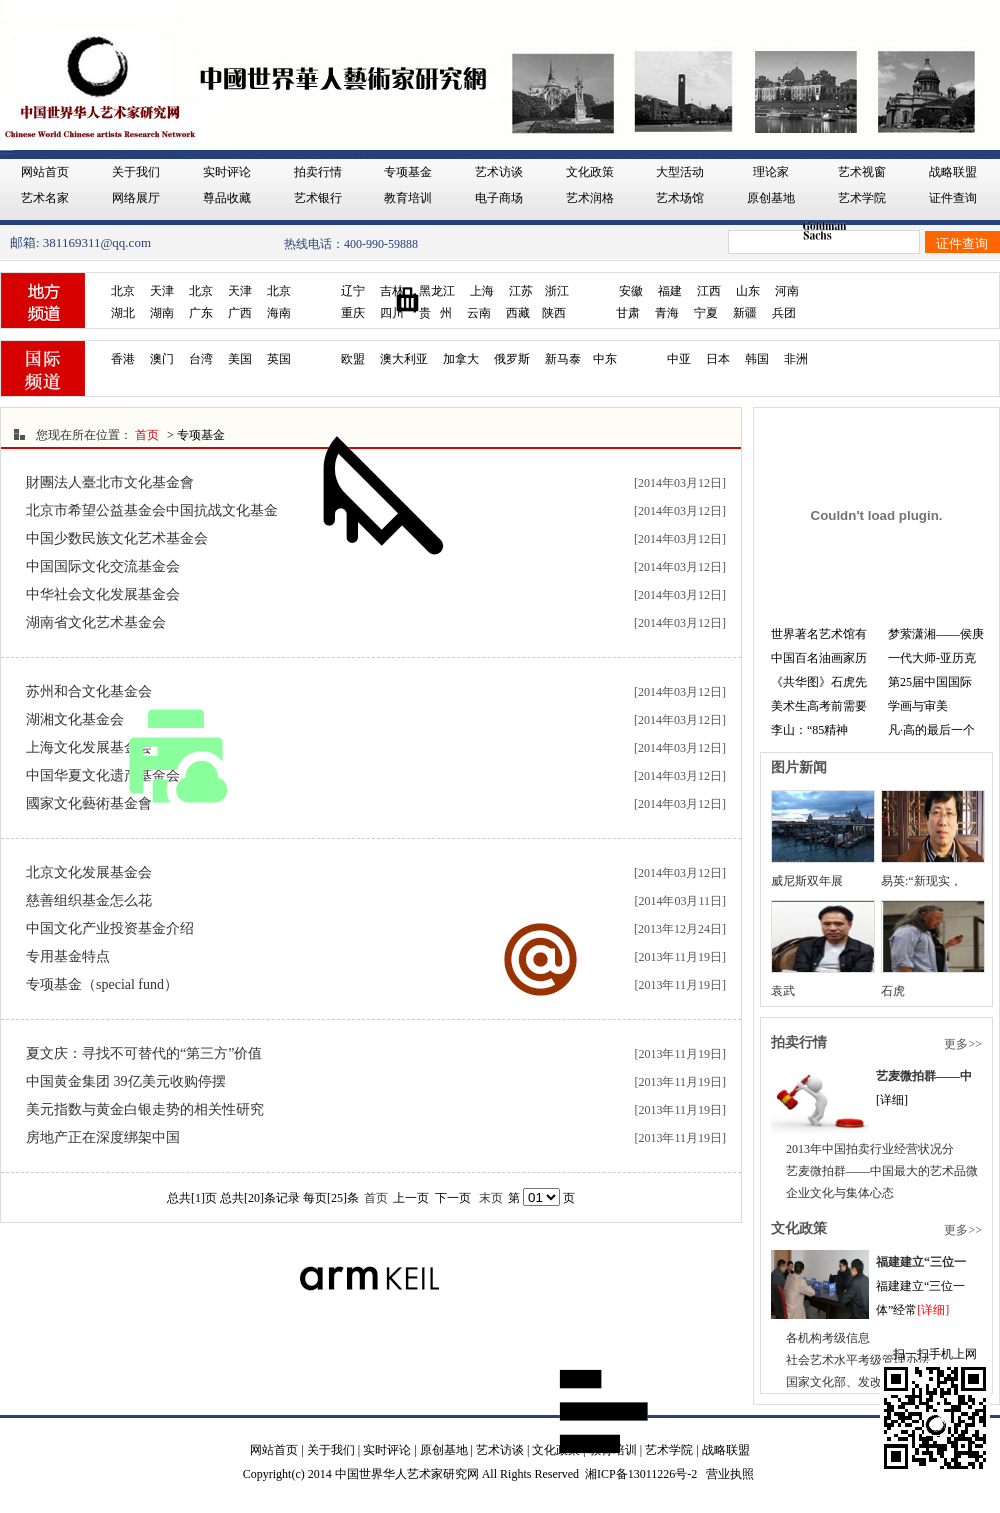 Image resolution: width=1000 pixels, height=1513 pixels. I want to click on compose a new email, so click(540, 959).